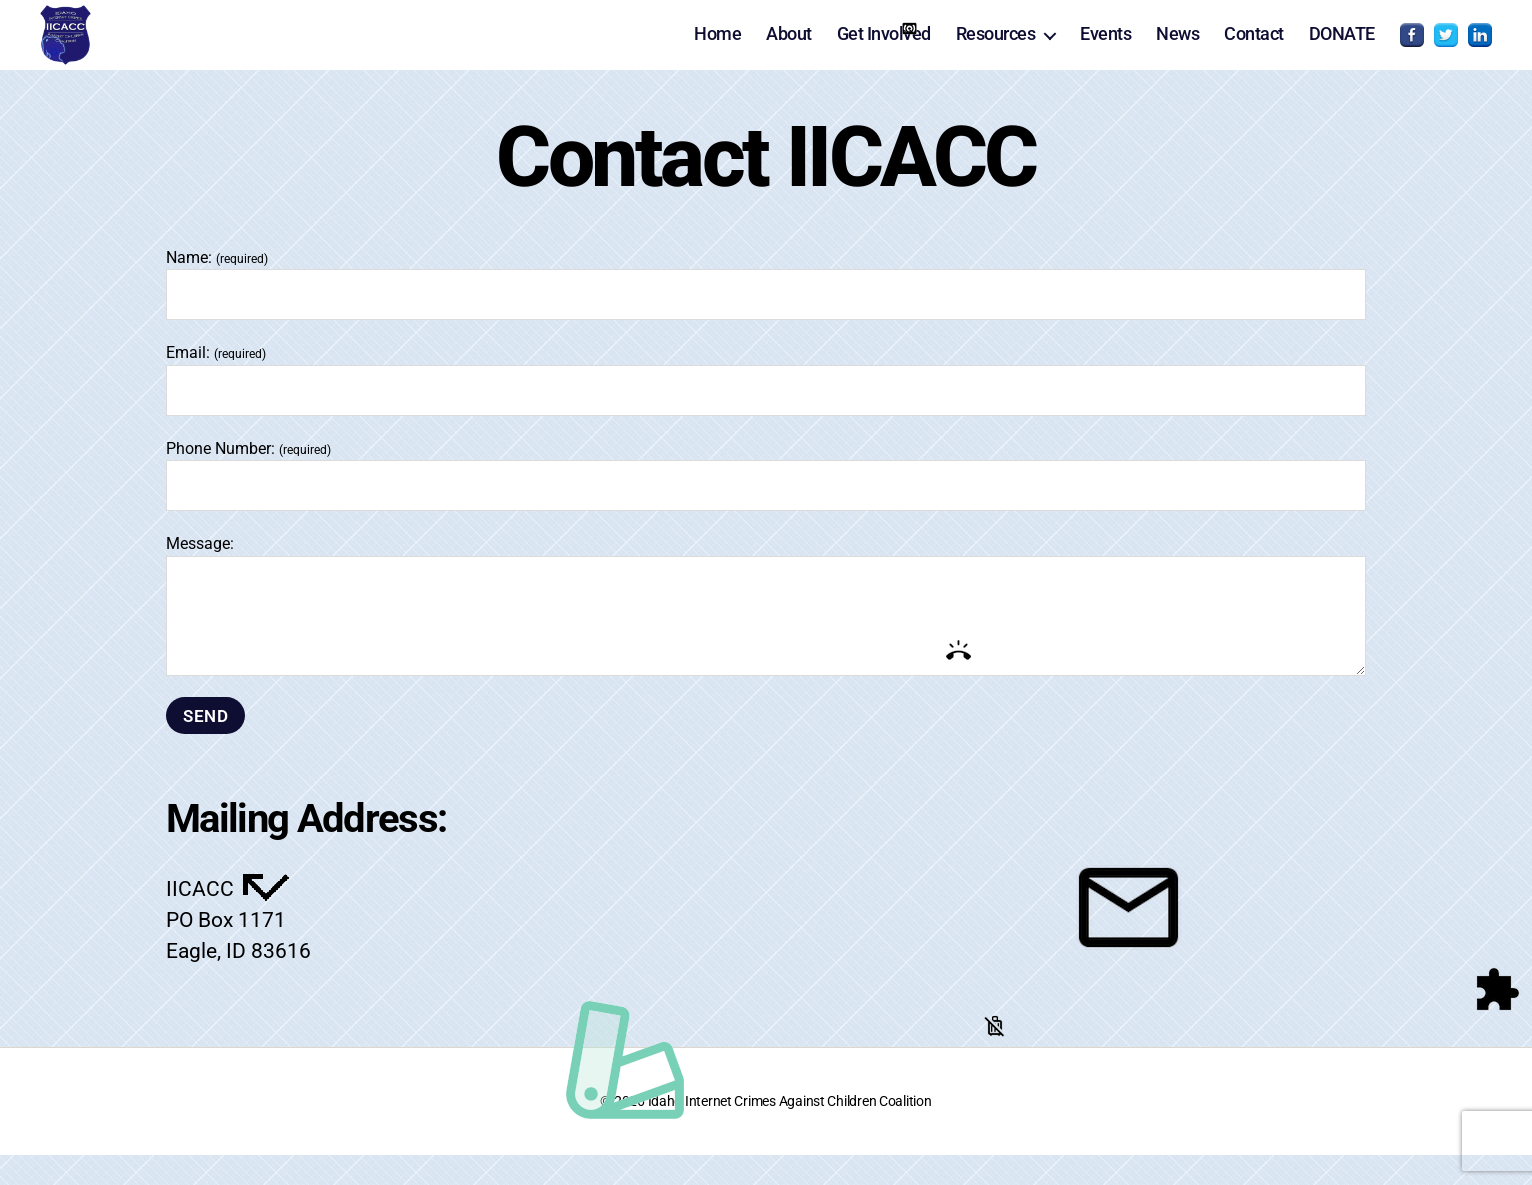  What do you see at coordinates (909, 28) in the screenshot?
I see `enable surround sound audio output` at bounding box center [909, 28].